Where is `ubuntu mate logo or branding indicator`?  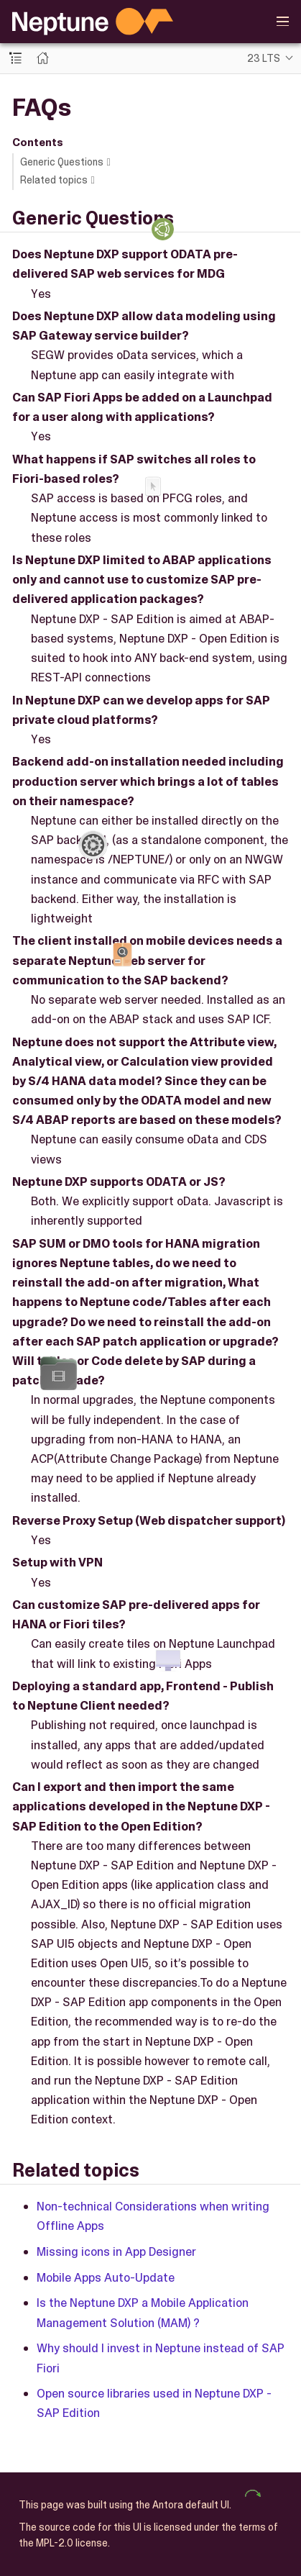 ubuntu mate logo or branding indicator is located at coordinates (162, 229).